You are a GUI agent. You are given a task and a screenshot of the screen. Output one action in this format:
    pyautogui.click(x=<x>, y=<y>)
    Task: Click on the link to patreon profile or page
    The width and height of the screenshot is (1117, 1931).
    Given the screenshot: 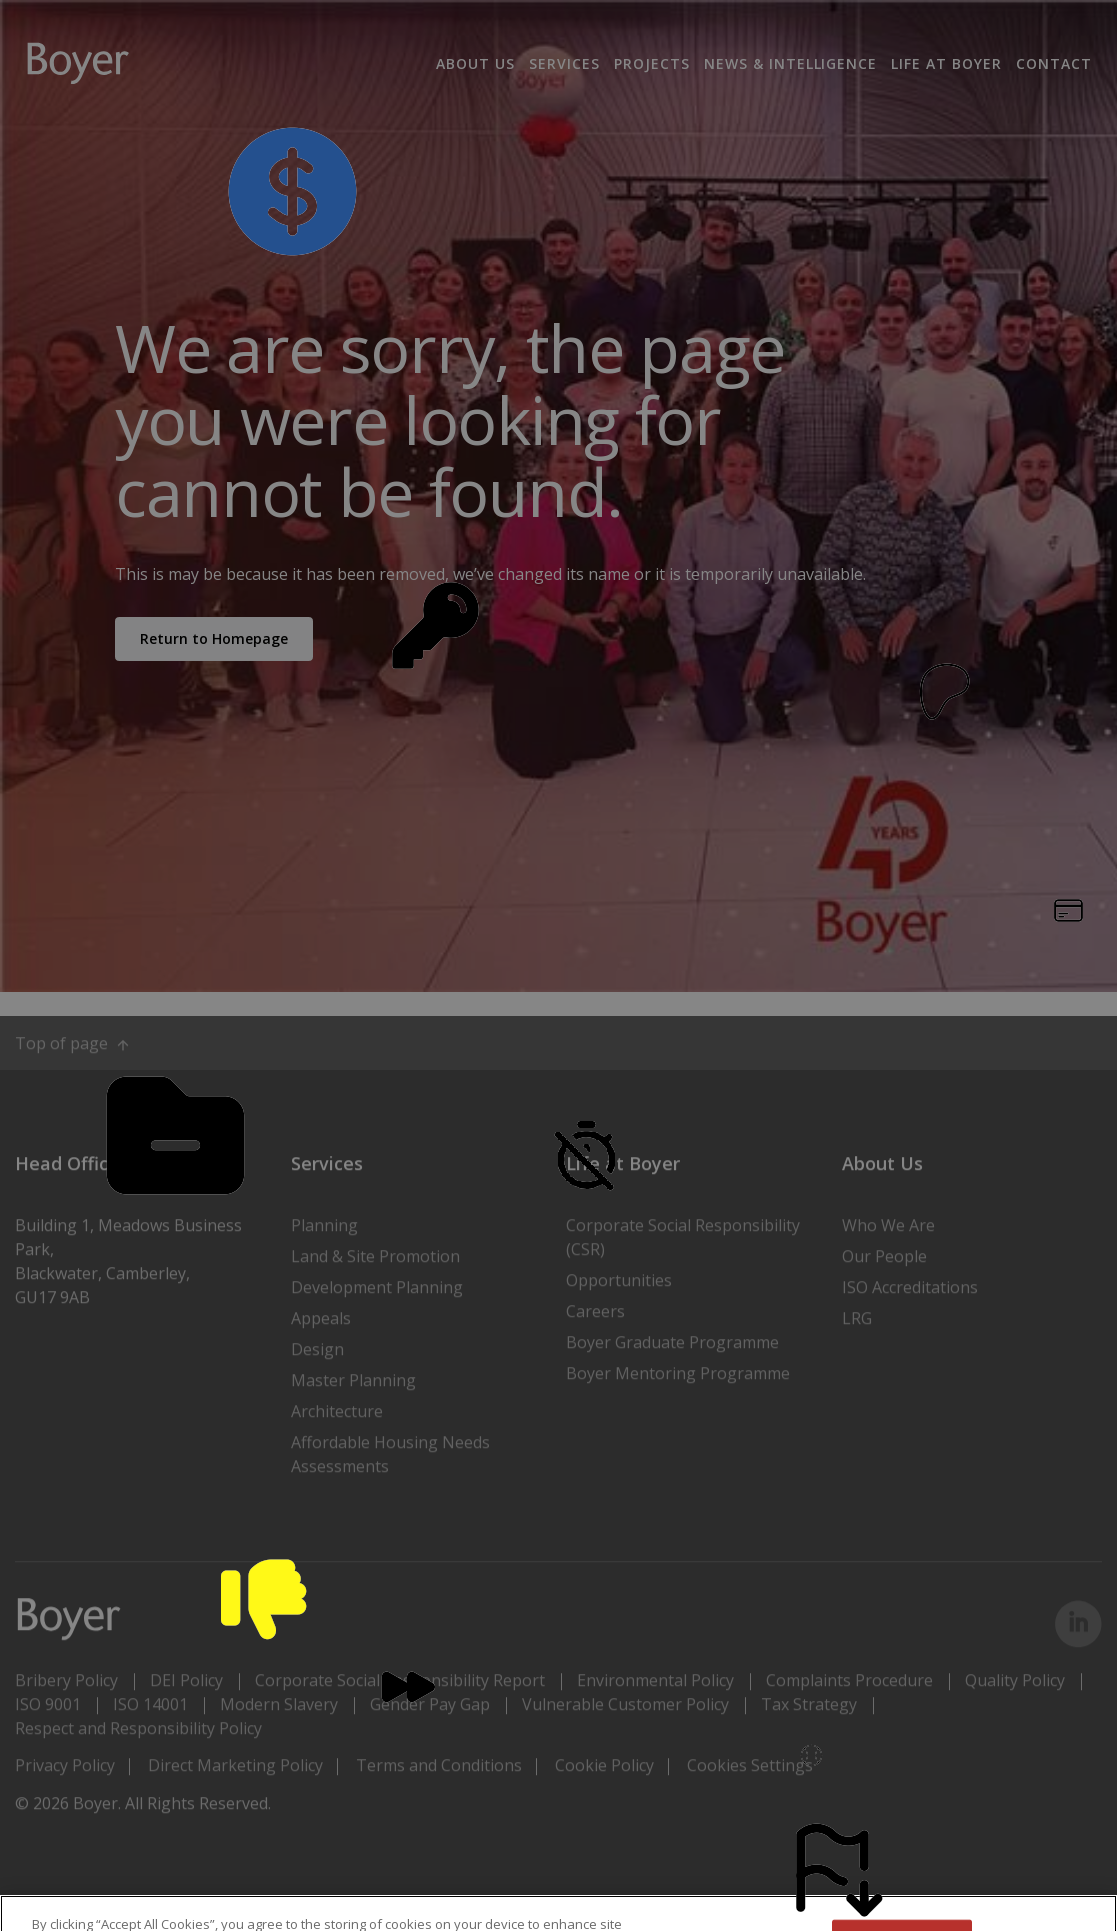 What is the action you would take?
    pyautogui.click(x=942, y=690)
    